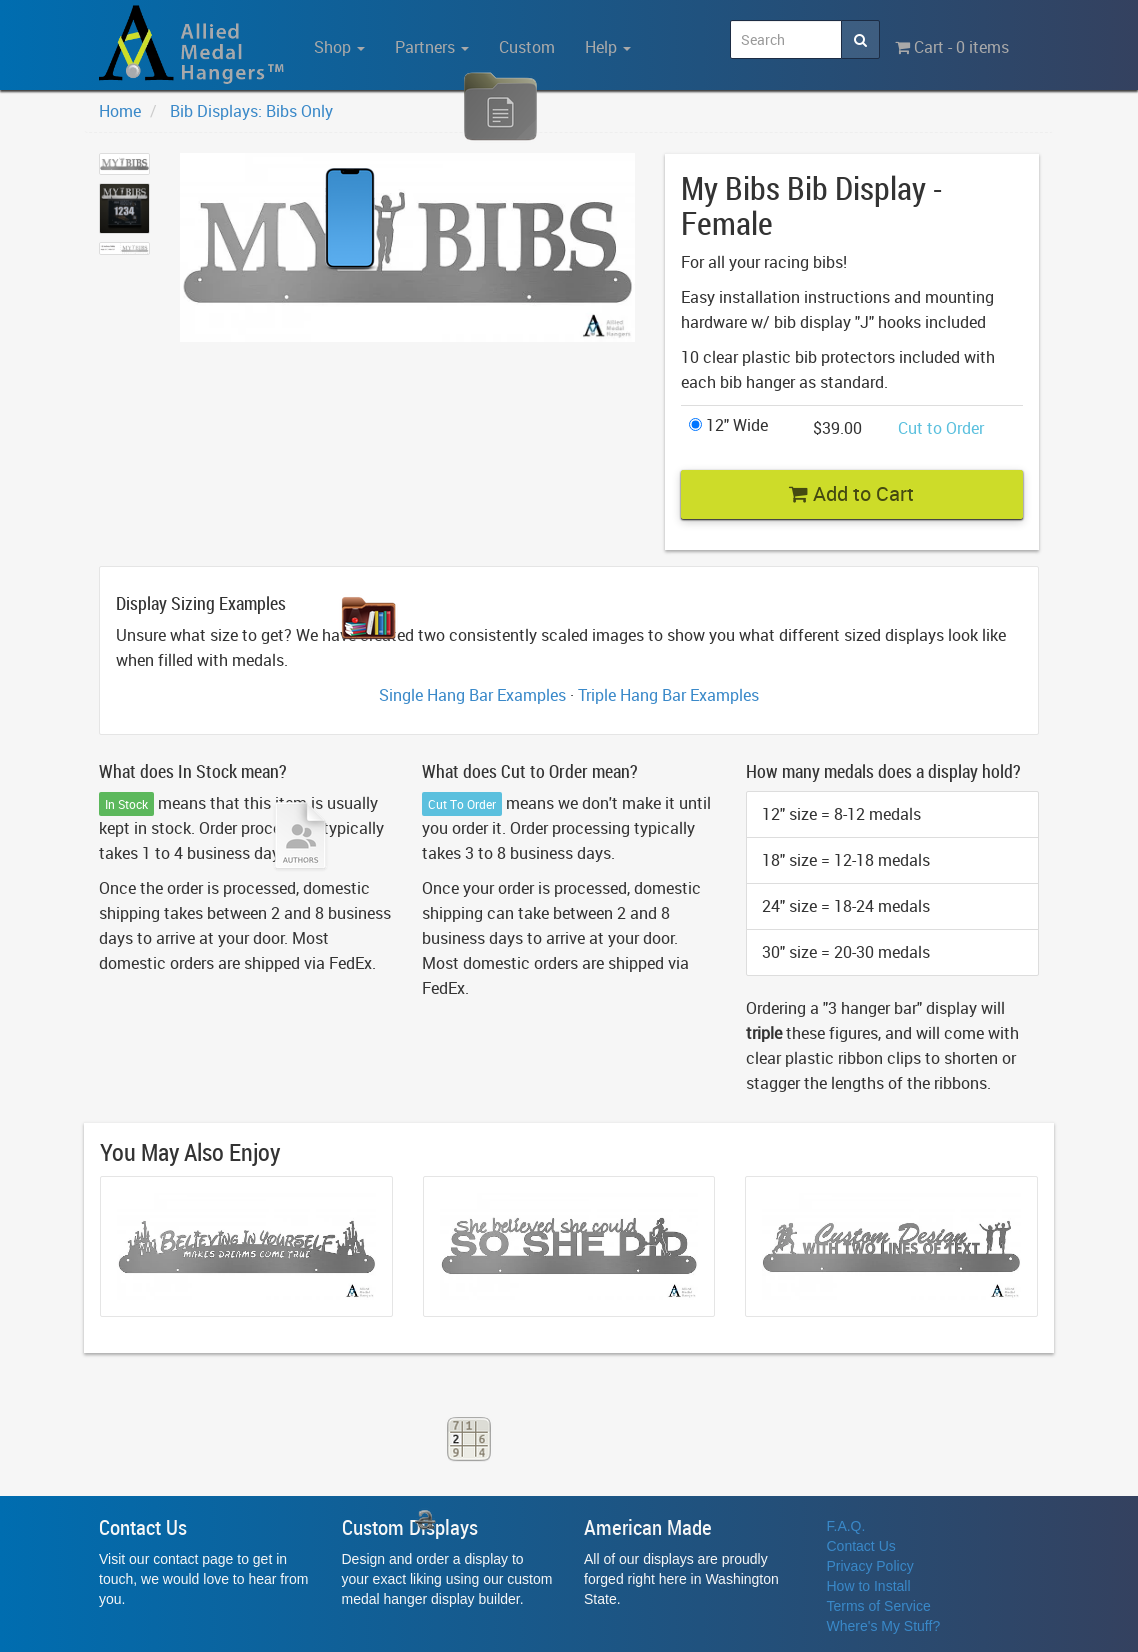 The width and height of the screenshot is (1138, 1652). What do you see at coordinates (426, 1520) in the screenshot?
I see `apply strikethrough formatting to selected text` at bounding box center [426, 1520].